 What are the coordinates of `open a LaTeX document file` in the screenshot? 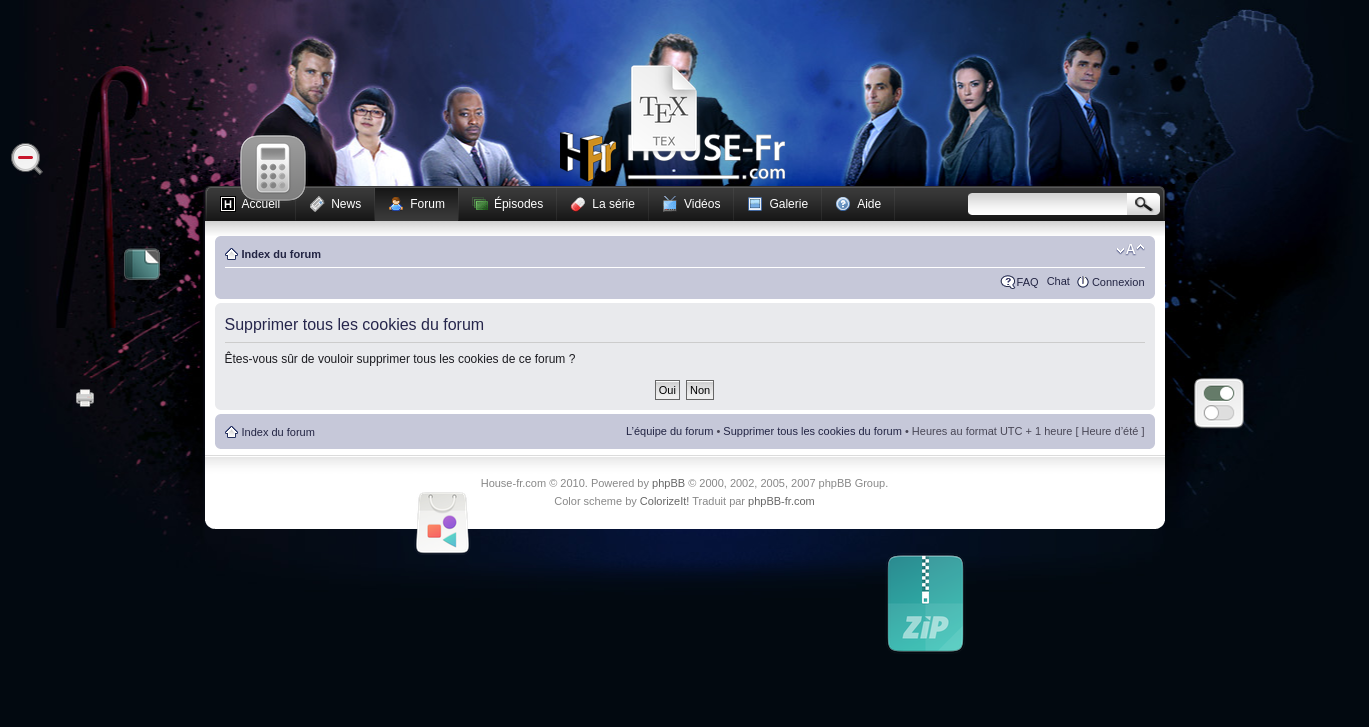 It's located at (664, 110).